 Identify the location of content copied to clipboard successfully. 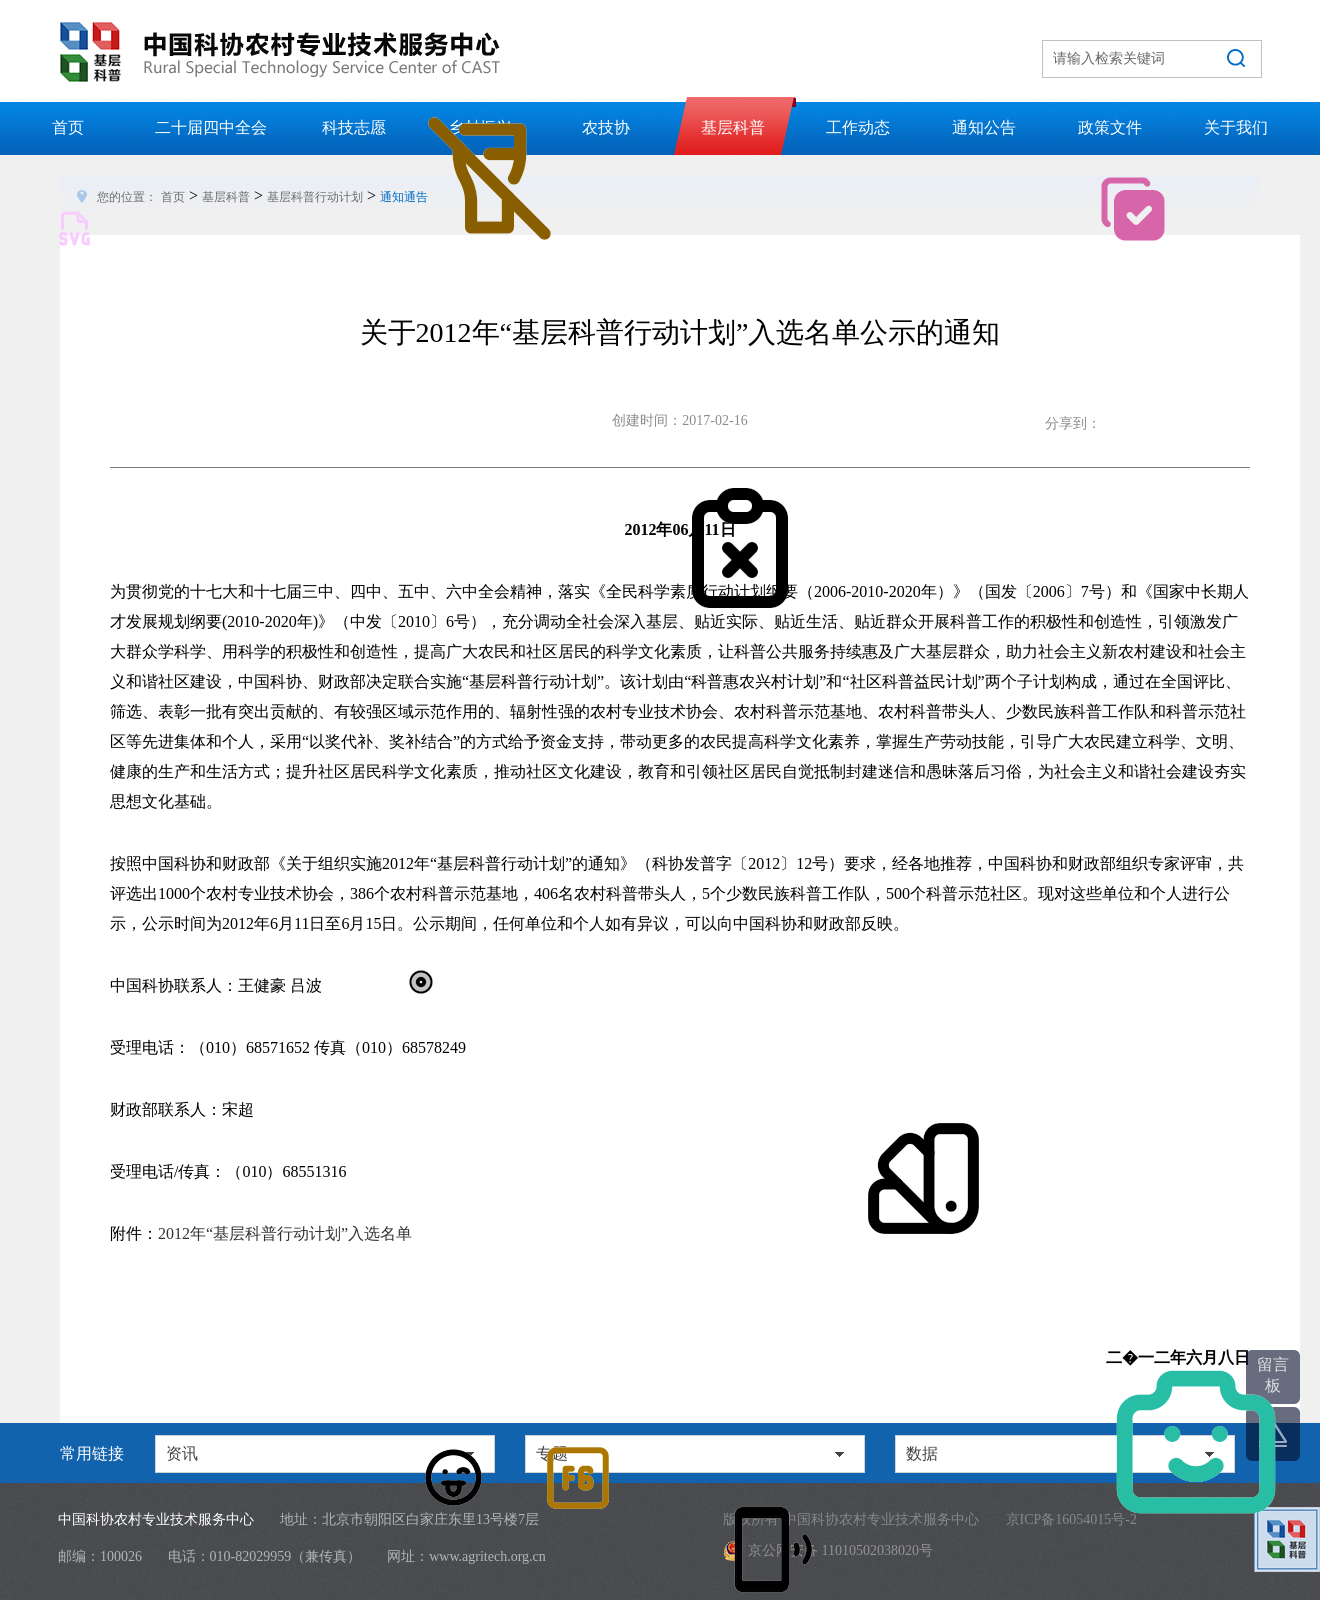
(1133, 209).